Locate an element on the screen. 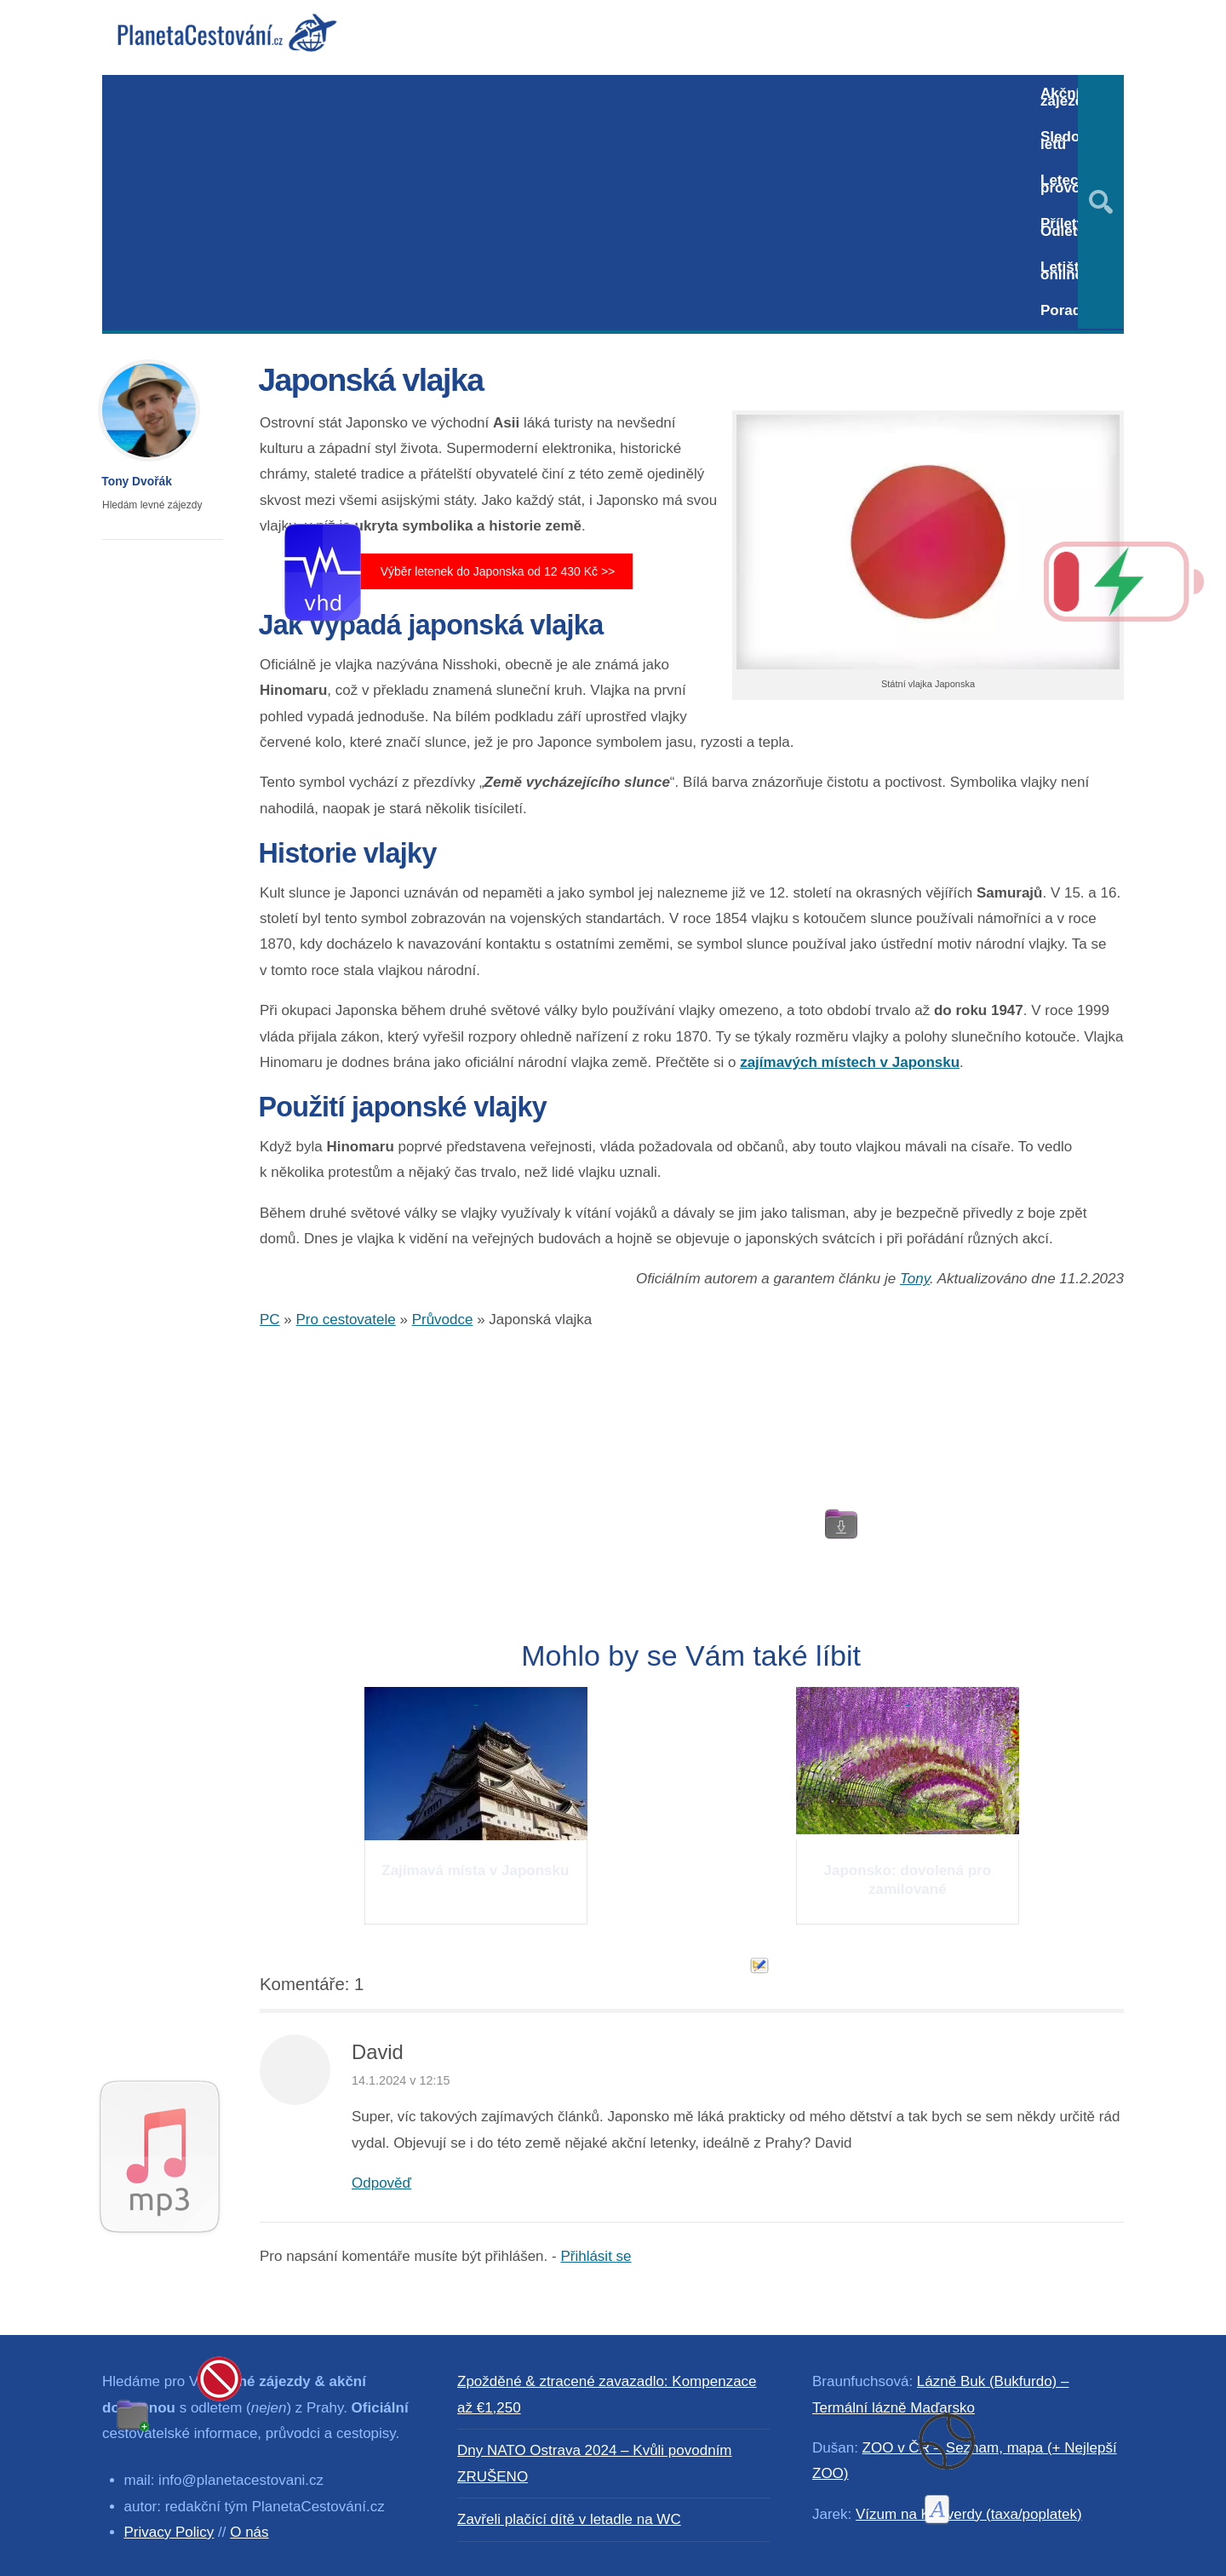 The width and height of the screenshot is (1226, 2576). access your downloads folder is located at coordinates (841, 1523).